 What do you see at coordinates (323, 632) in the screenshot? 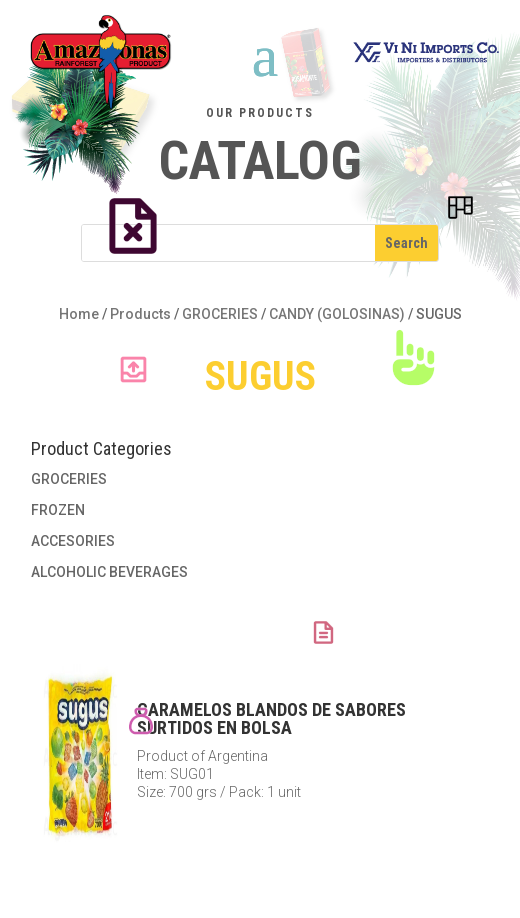
I see `view document or text file` at bounding box center [323, 632].